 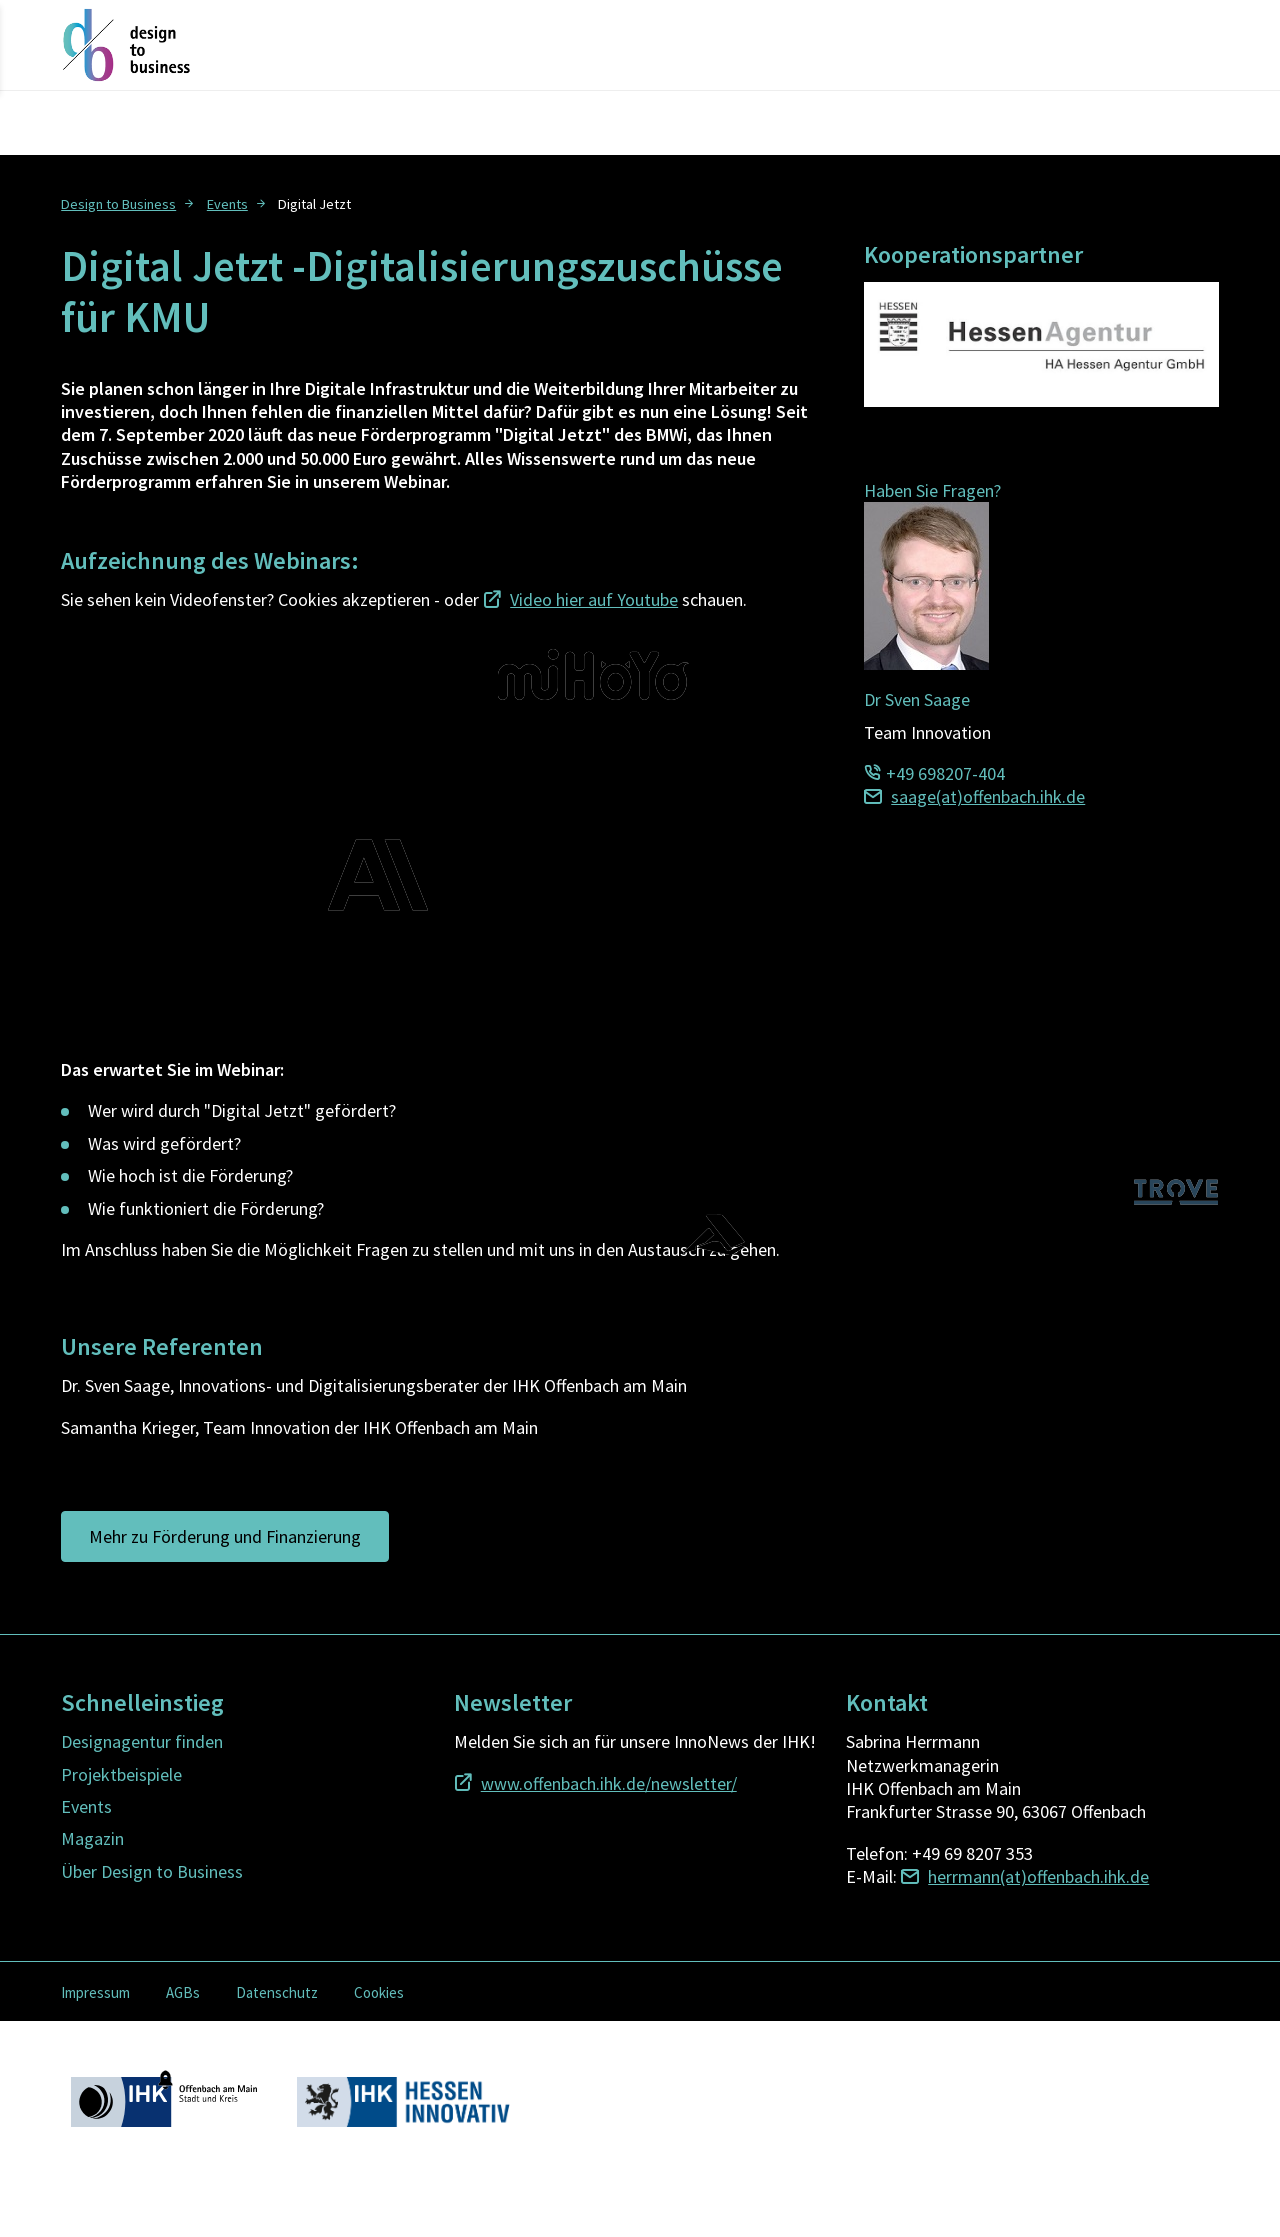 I want to click on visit miHoYo's official website or portal, so click(x=593, y=674).